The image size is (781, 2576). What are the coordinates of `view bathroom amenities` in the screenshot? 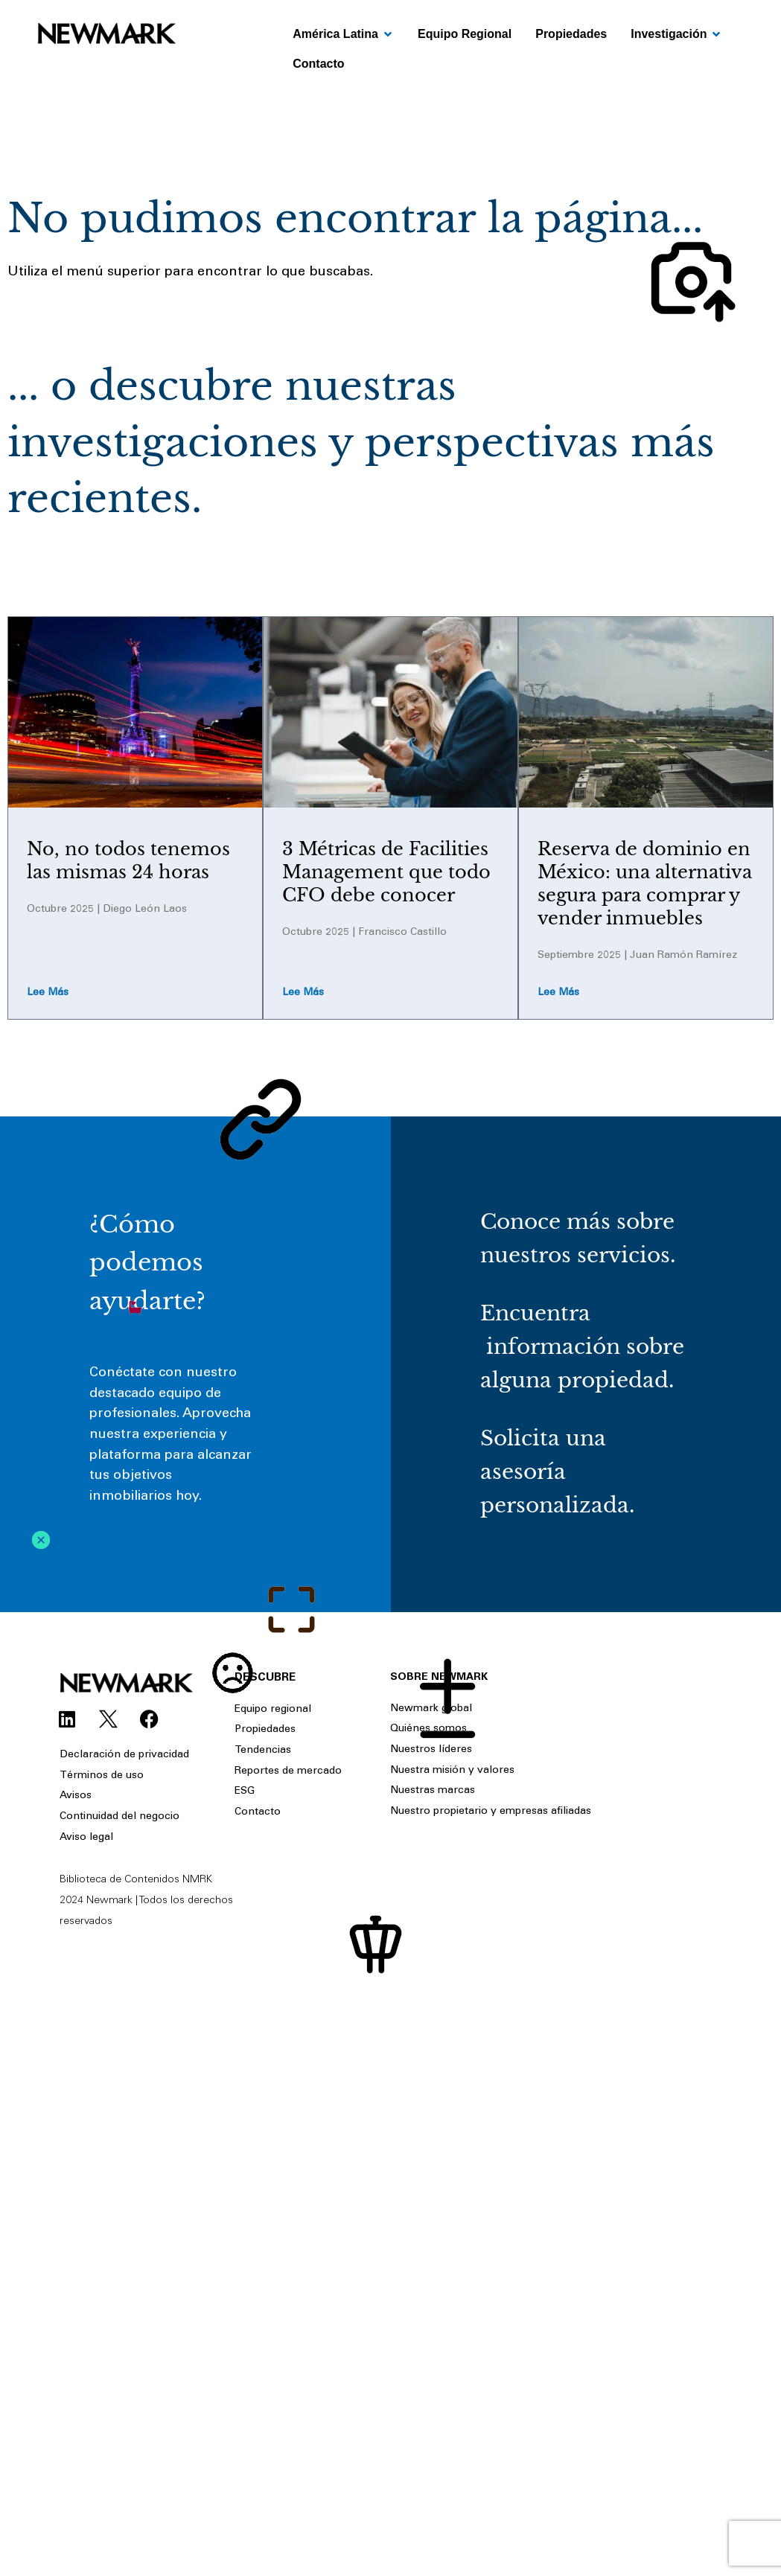 It's located at (135, 1307).